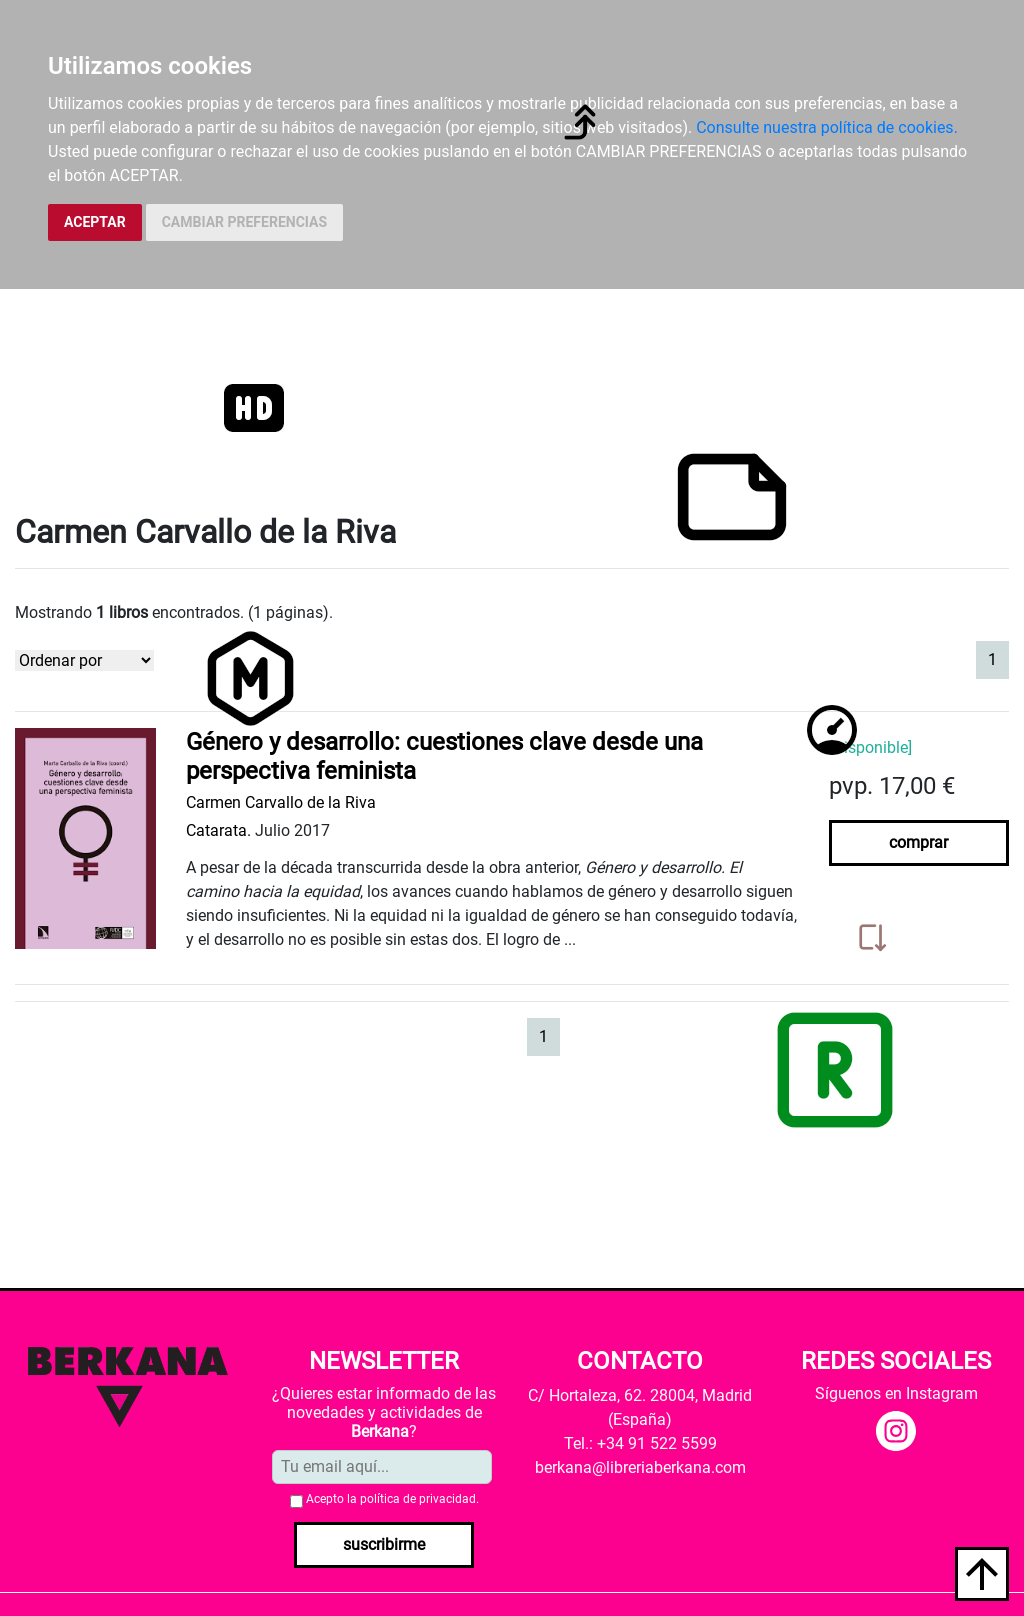 The height and width of the screenshot is (1616, 1024). What do you see at coordinates (832, 730) in the screenshot?
I see `access the dashboard overview` at bounding box center [832, 730].